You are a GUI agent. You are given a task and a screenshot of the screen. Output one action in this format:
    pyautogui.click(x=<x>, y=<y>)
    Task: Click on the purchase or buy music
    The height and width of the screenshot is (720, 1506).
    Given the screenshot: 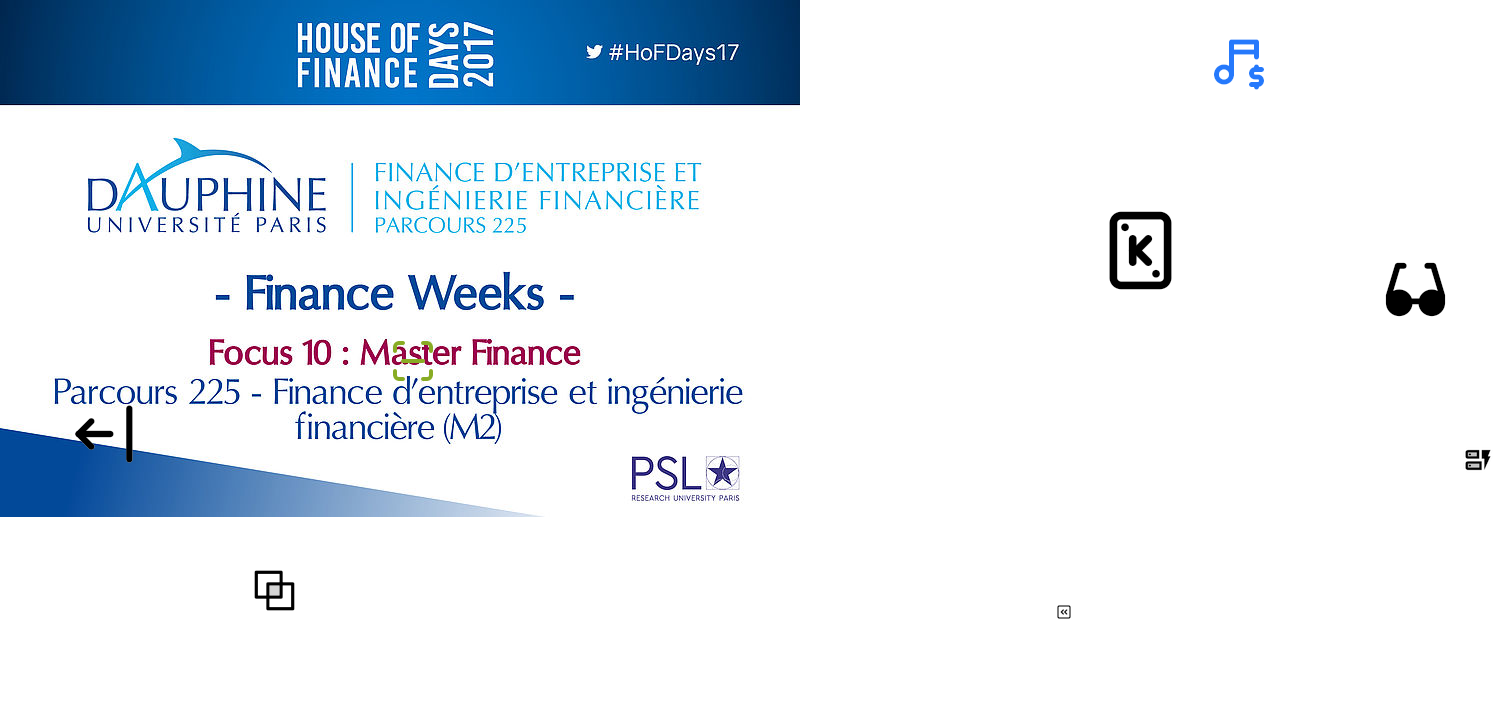 What is the action you would take?
    pyautogui.click(x=1239, y=62)
    